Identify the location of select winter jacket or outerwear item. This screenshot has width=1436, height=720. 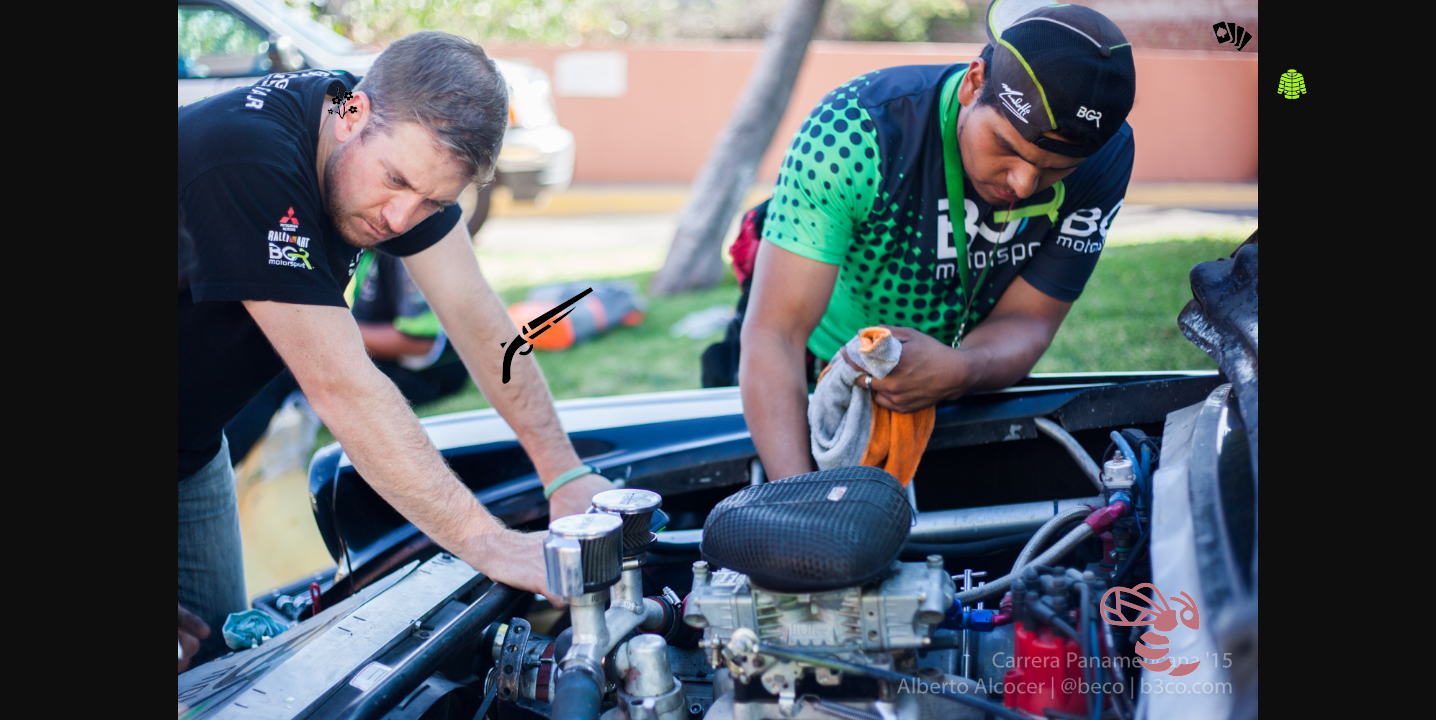
(1292, 84).